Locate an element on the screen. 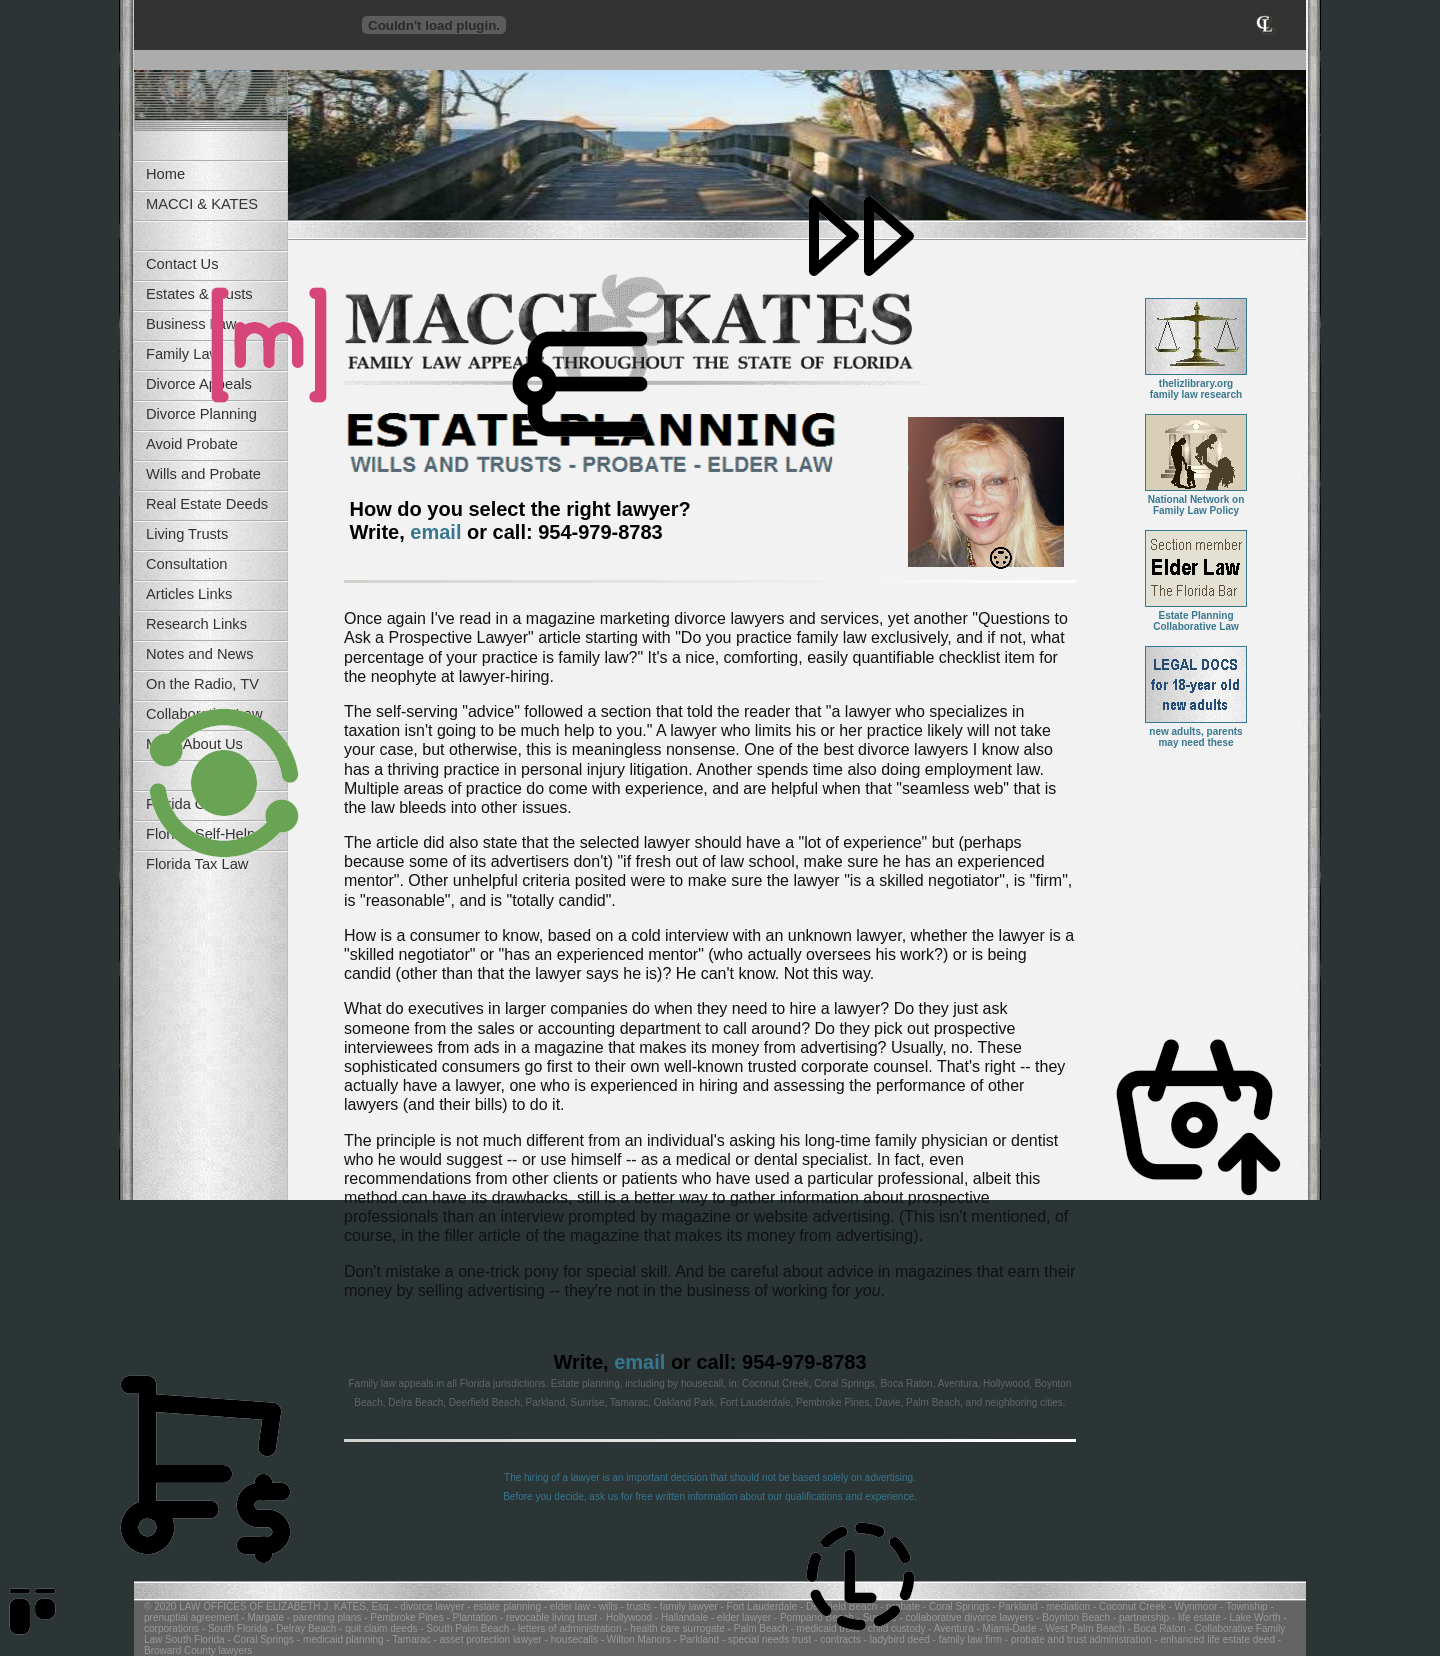  skip to the next track is located at coordinates (859, 236).